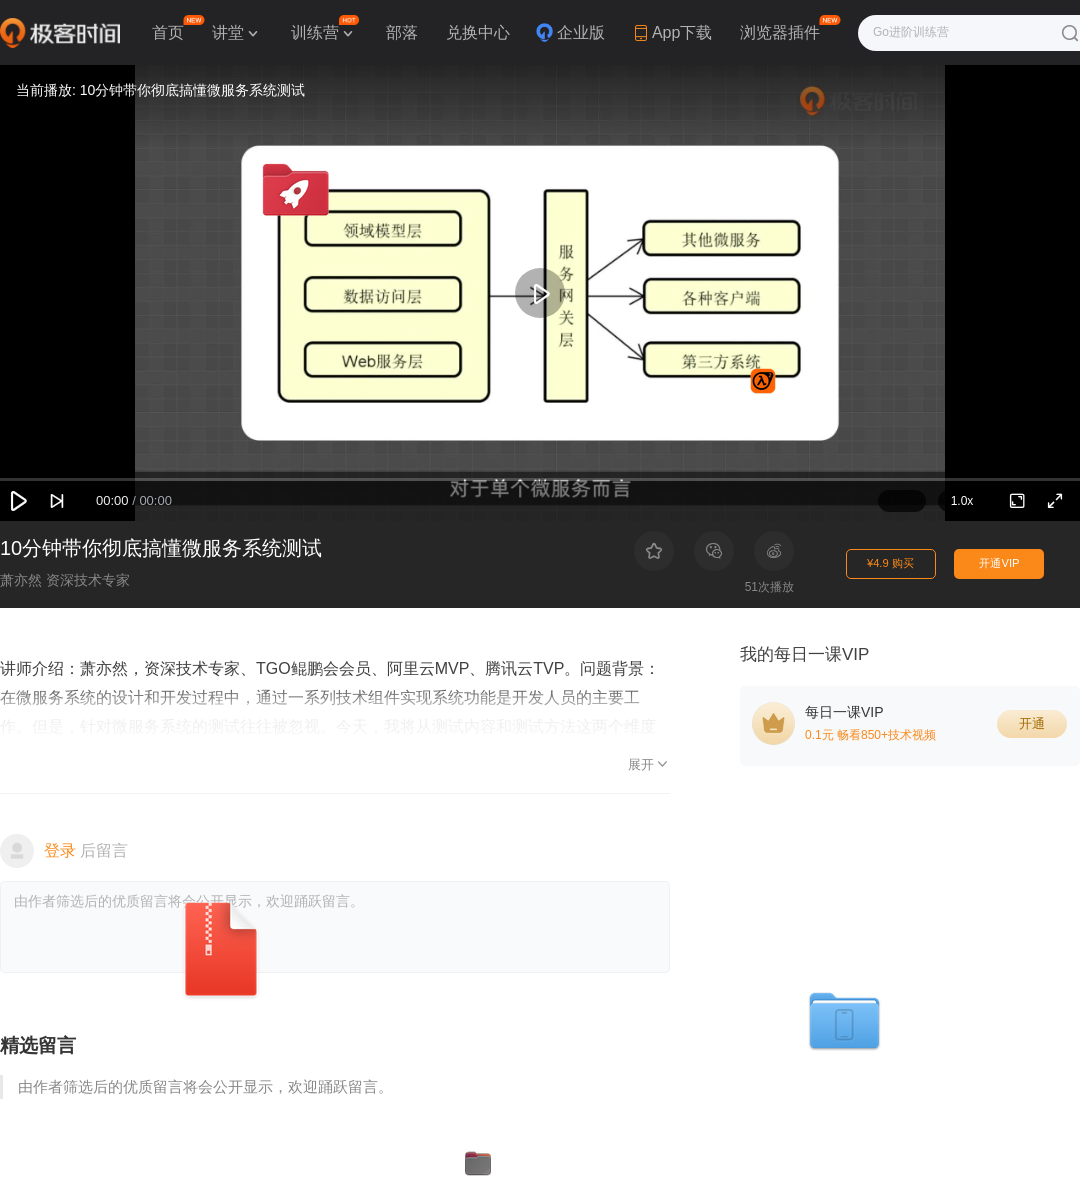 The height and width of the screenshot is (1199, 1080). I want to click on a compressed tar archive file (.tar.z), so click(221, 951).